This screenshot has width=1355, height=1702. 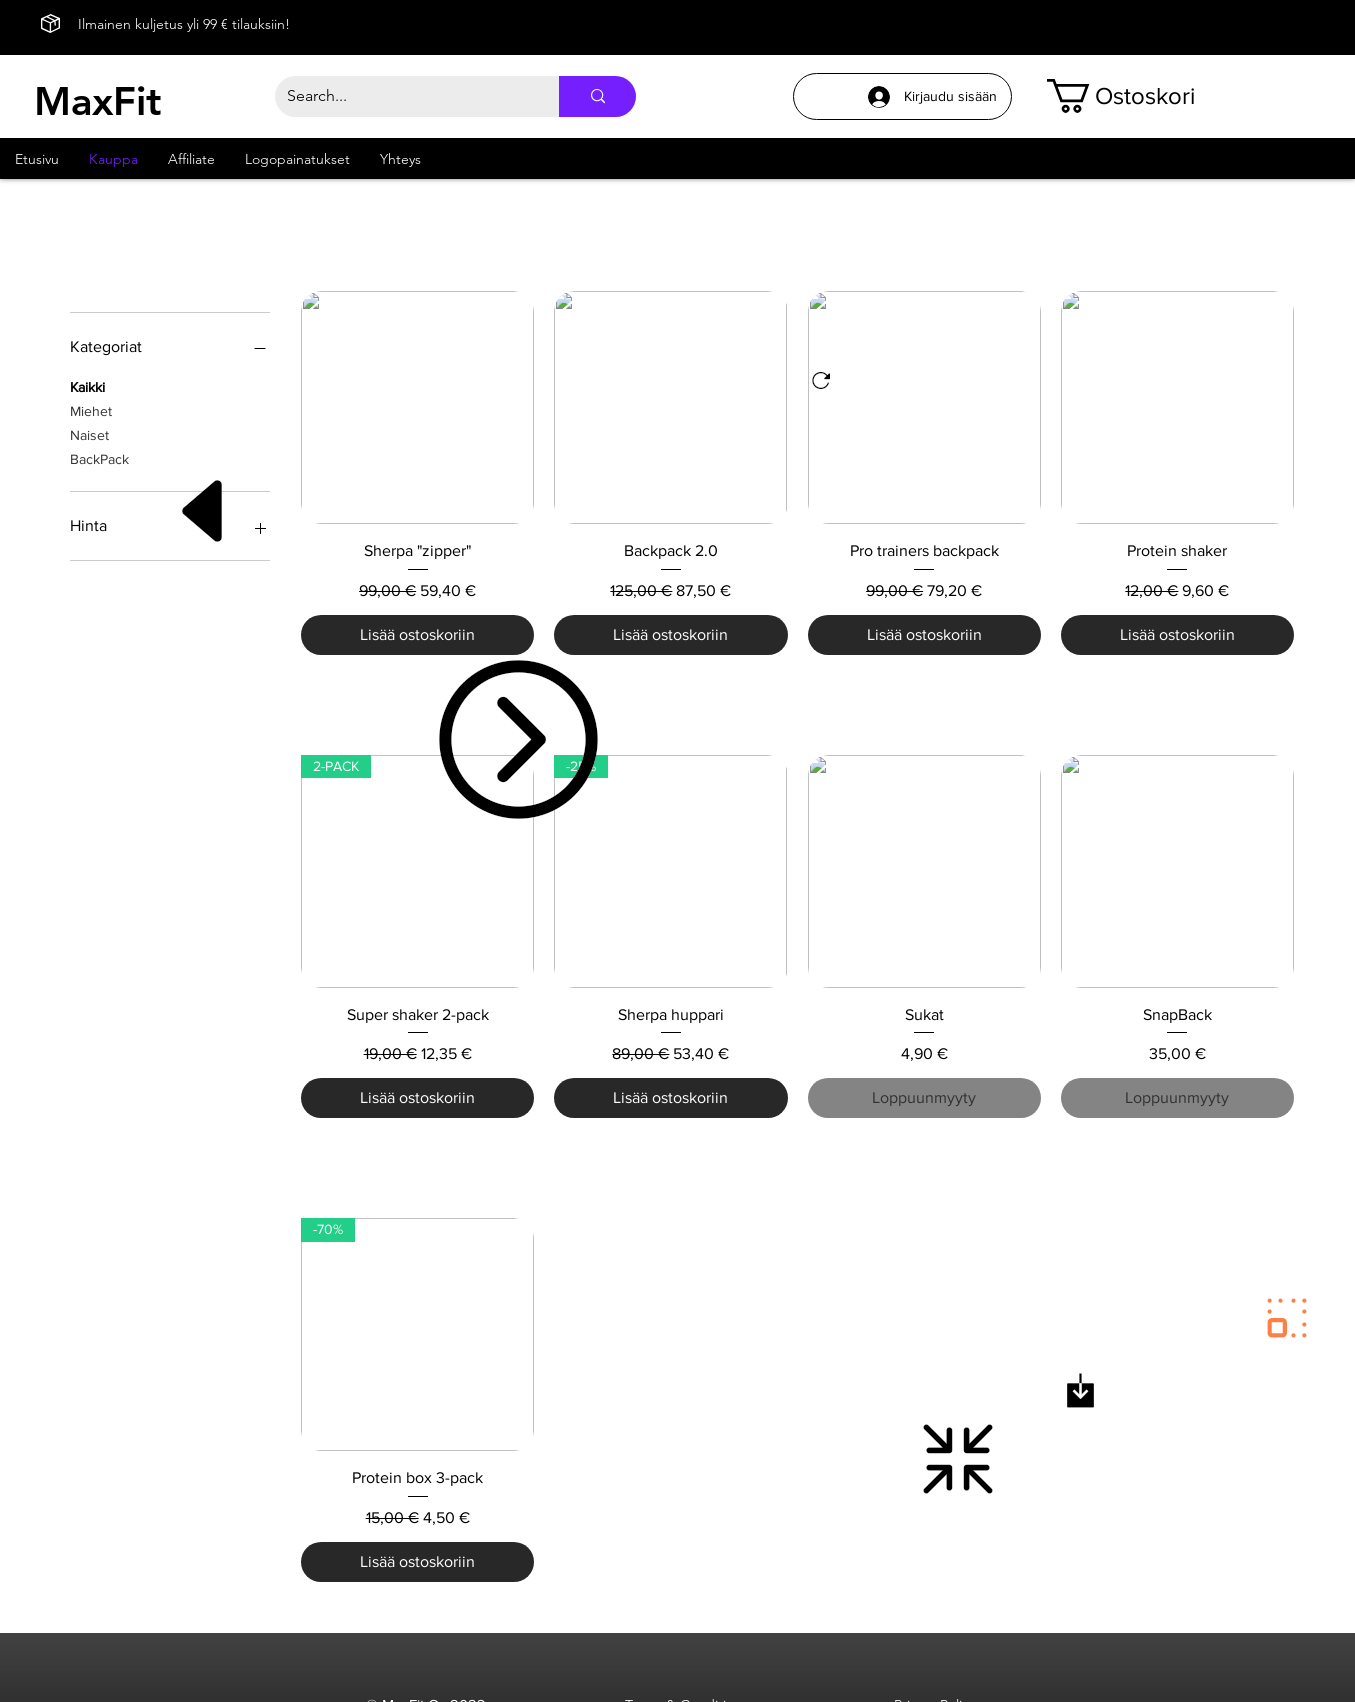 I want to click on refresh the current page or content, so click(x=821, y=380).